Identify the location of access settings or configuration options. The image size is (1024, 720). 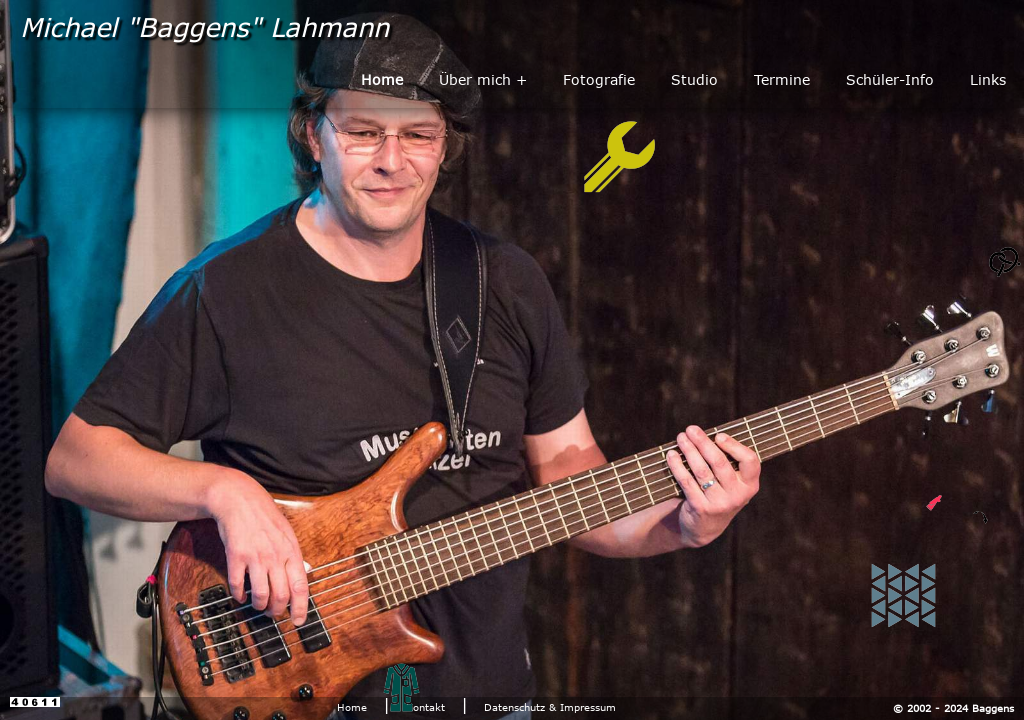
(620, 157).